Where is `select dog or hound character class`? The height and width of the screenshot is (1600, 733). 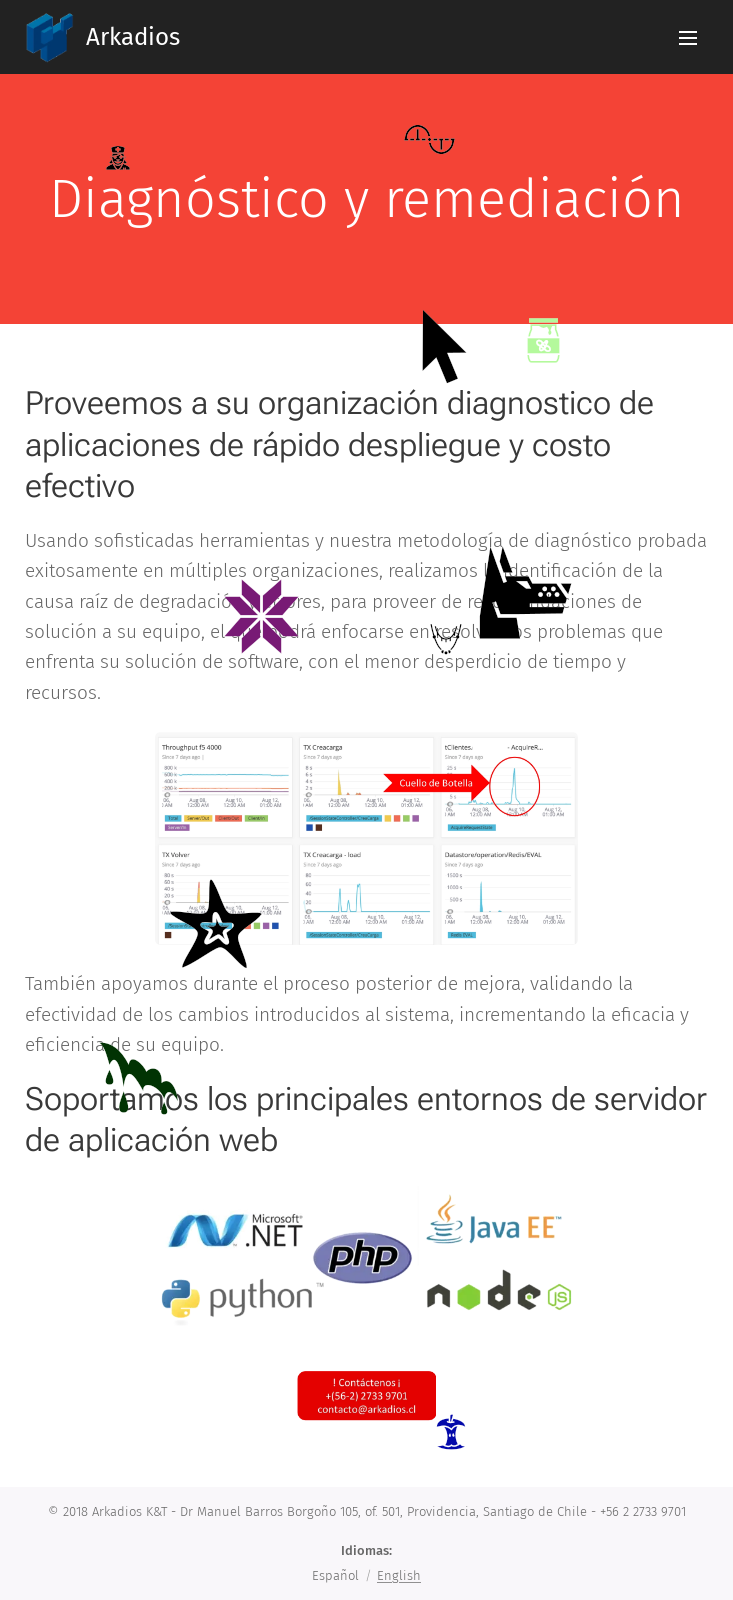 select dog or hound character class is located at coordinates (525, 592).